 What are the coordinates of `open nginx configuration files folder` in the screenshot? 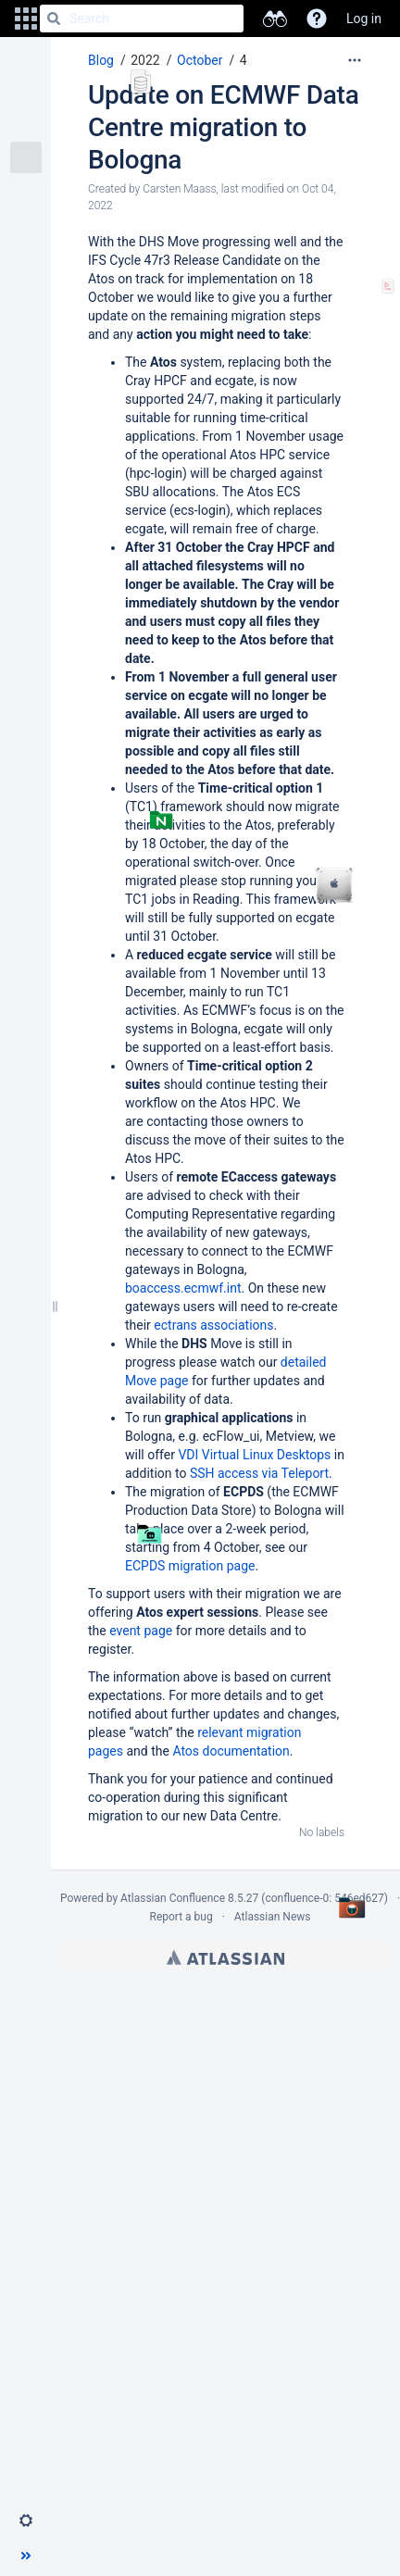 It's located at (161, 820).